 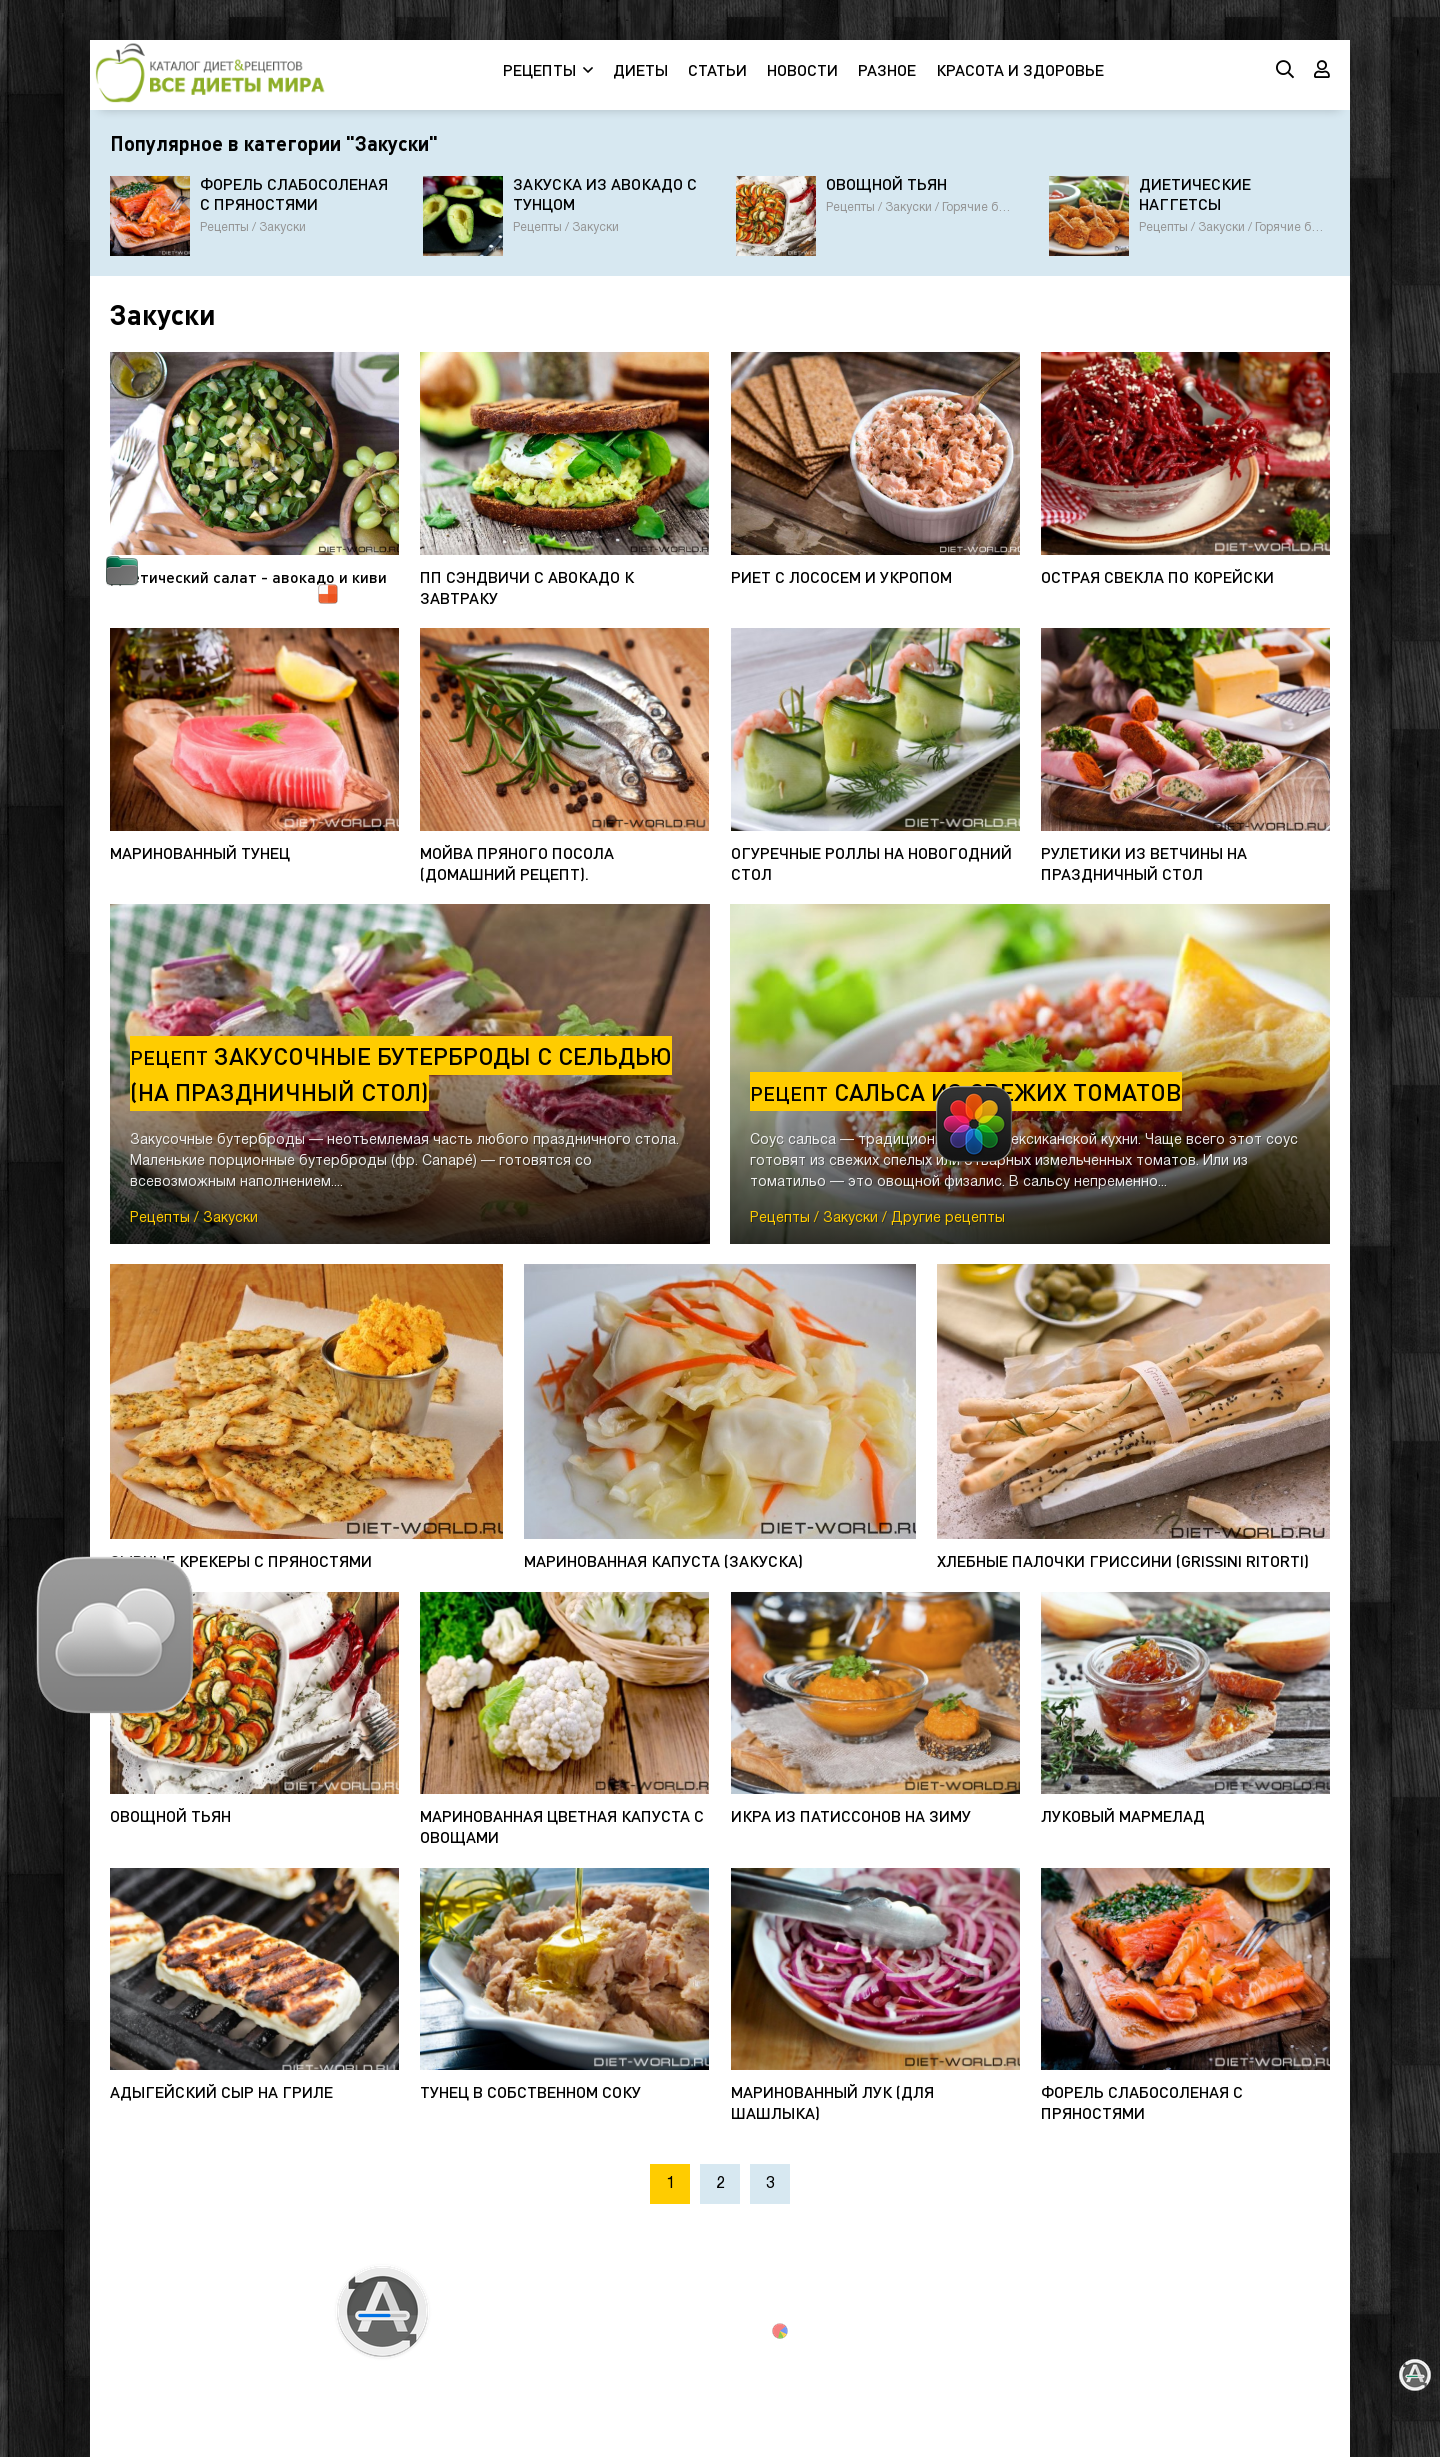 I want to click on open system software update application, so click(x=1415, y=2375).